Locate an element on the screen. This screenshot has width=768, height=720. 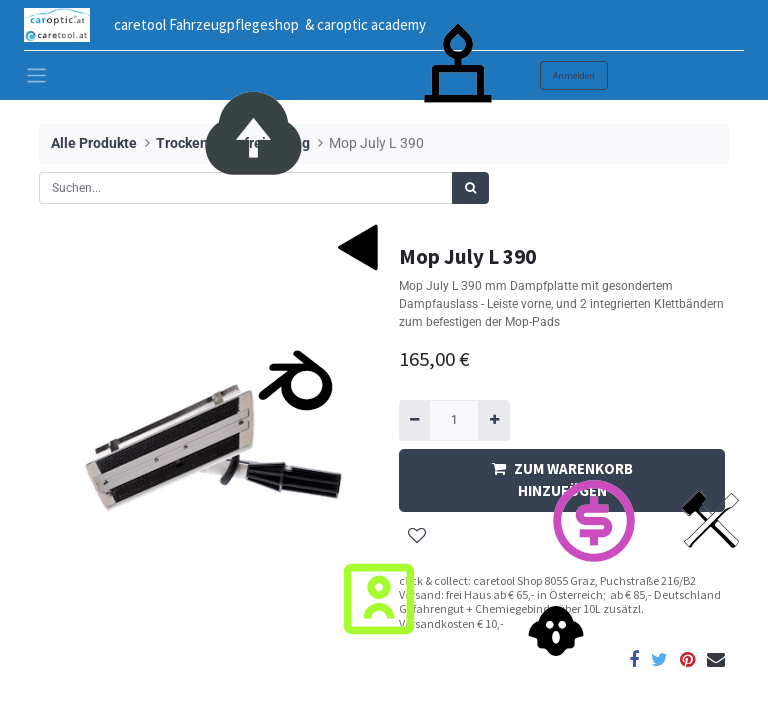
access candle or ambient lighting settings is located at coordinates (458, 65).